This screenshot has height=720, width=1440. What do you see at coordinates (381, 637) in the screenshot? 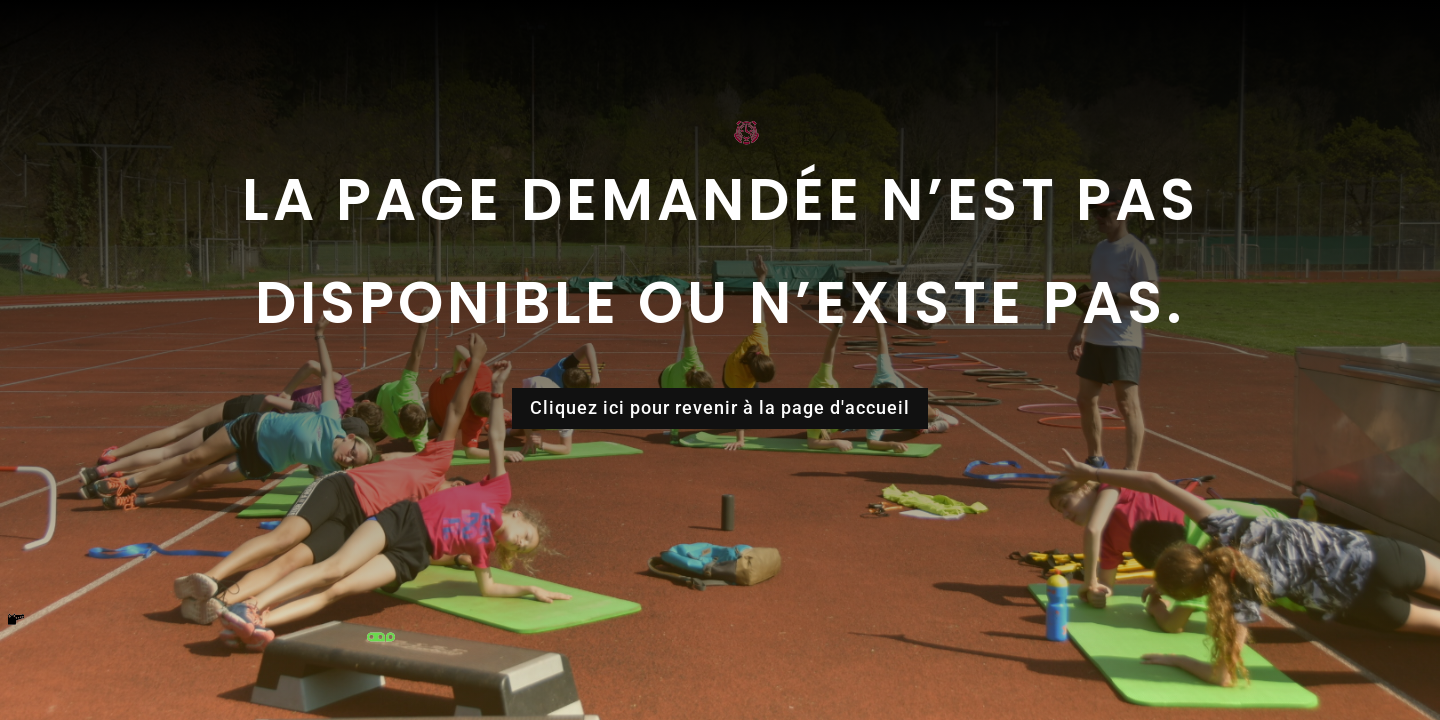
I see `visit the Thangs 3D model platform` at bounding box center [381, 637].